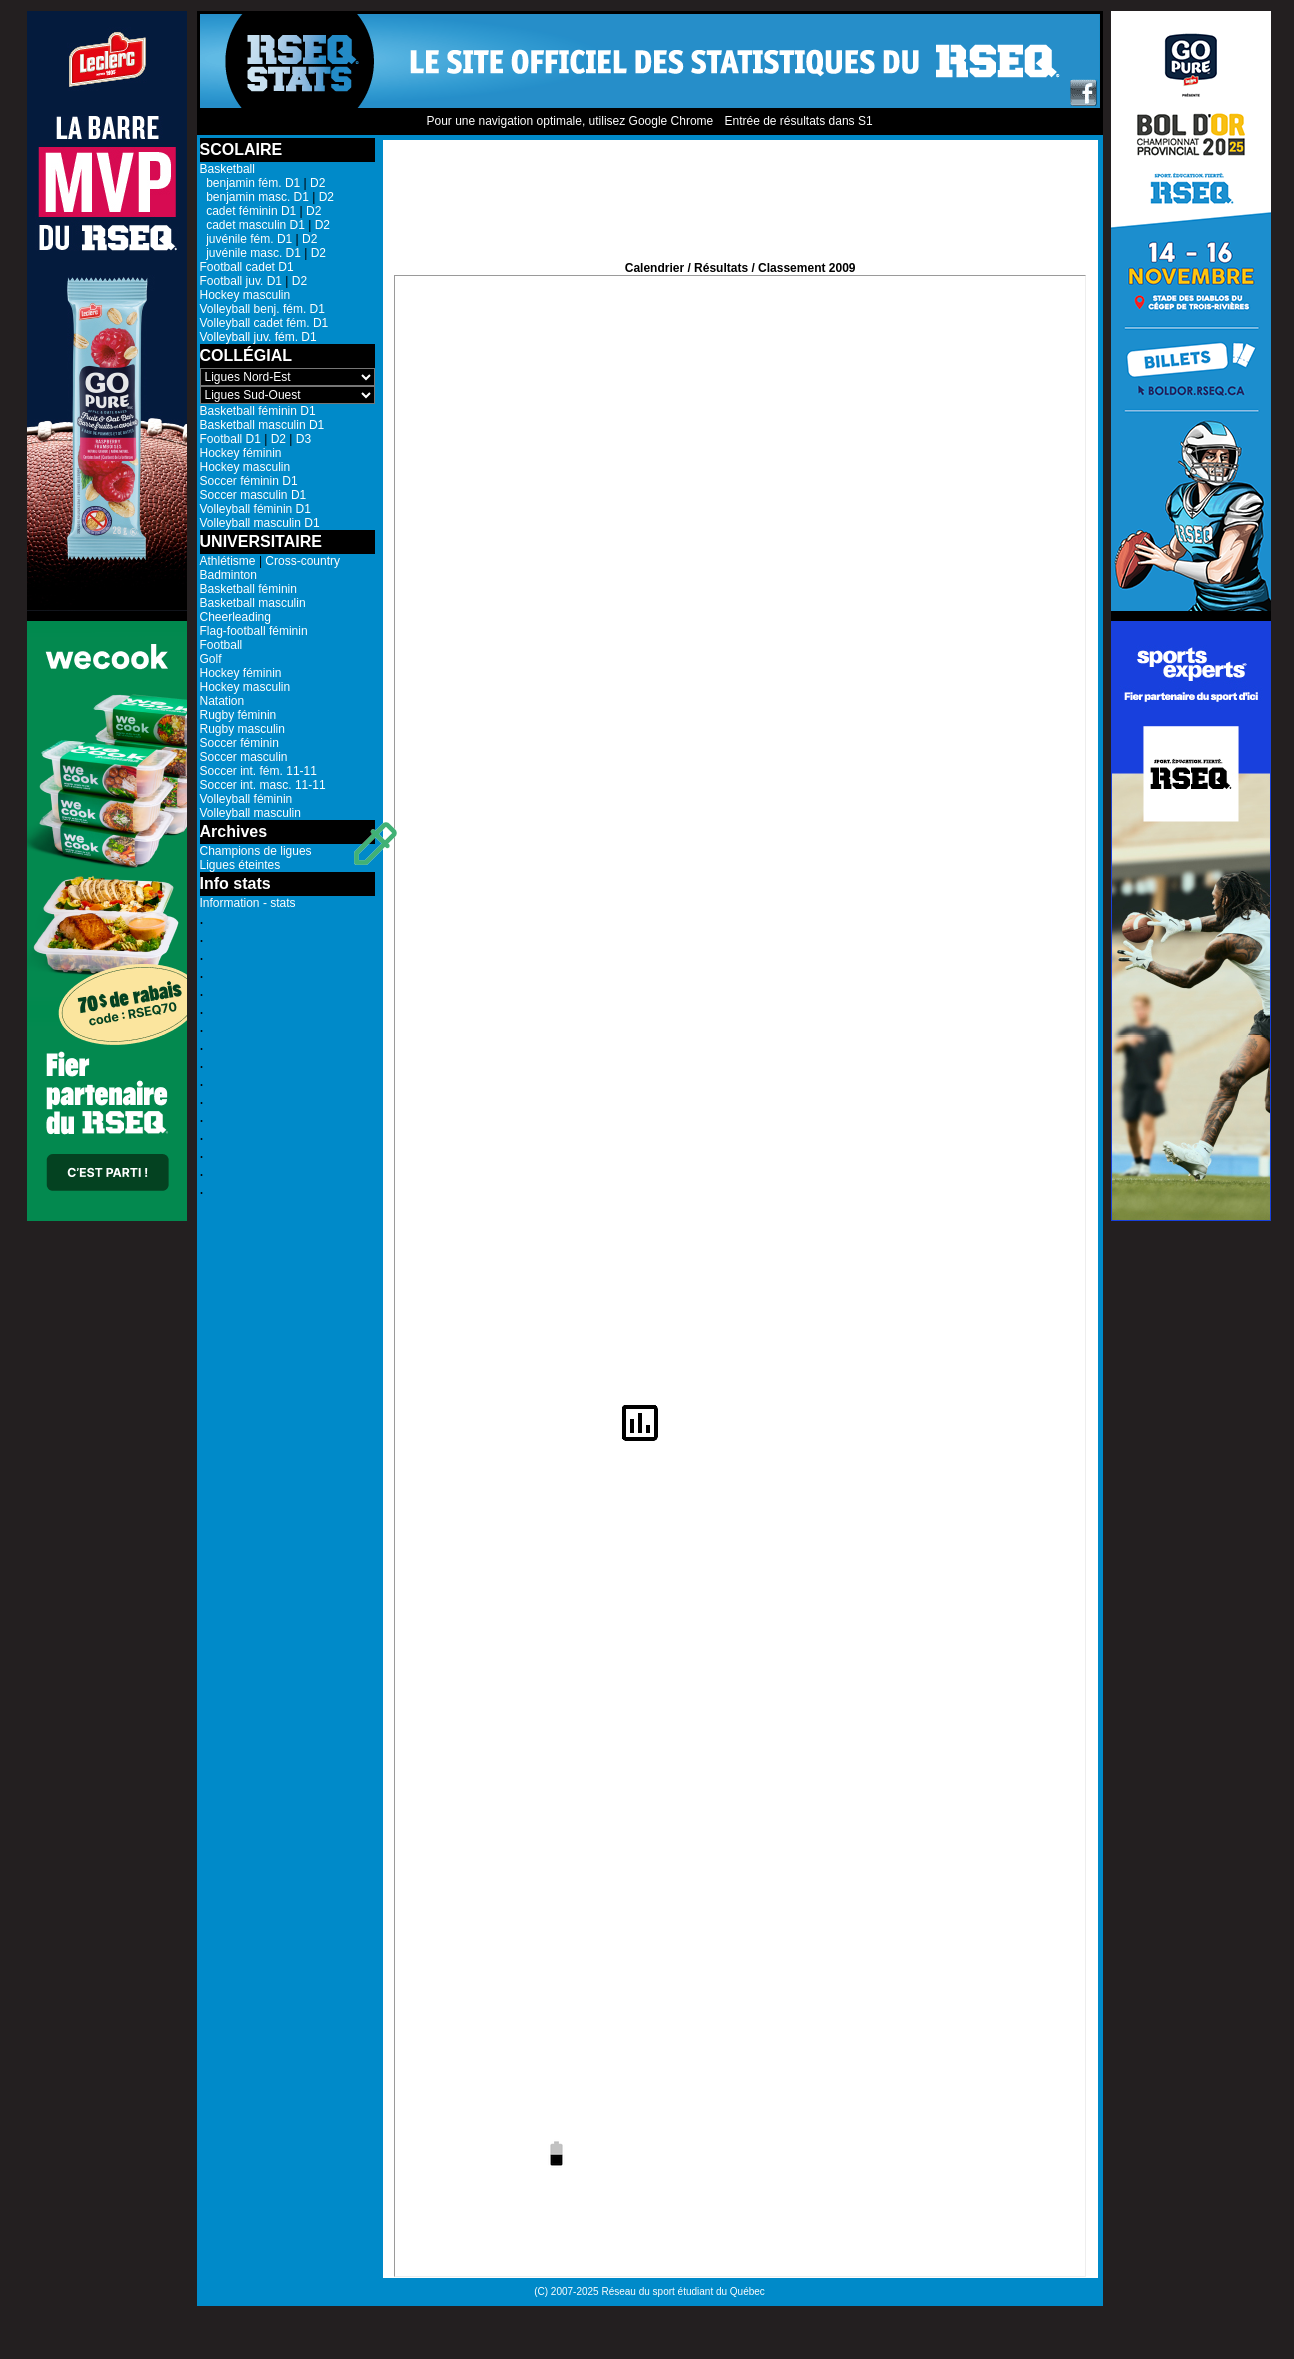 The image size is (1294, 2359). I want to click on indicates battery is at 50% charge, so click(556, 2153).